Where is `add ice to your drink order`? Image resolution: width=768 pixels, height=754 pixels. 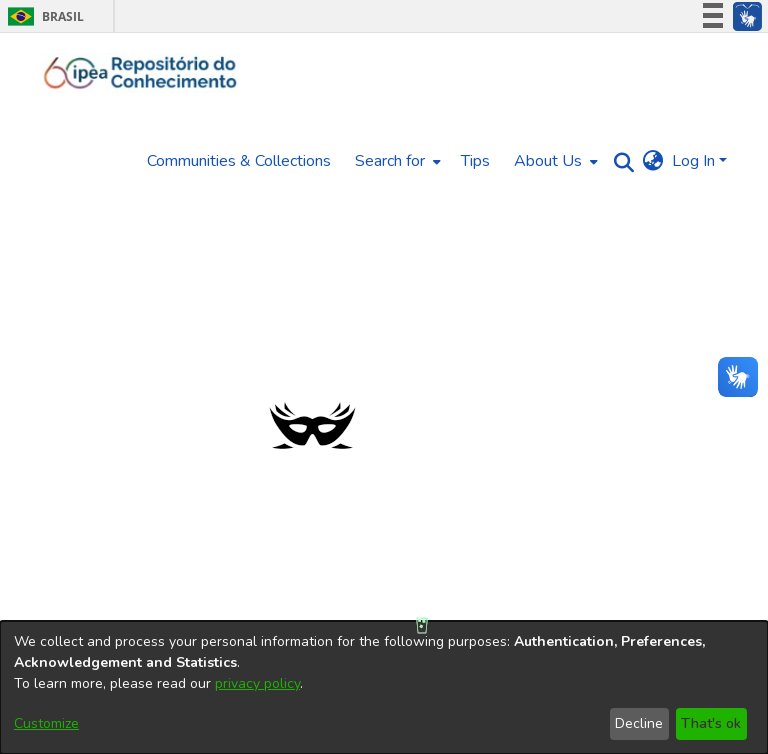 add ice to your drink order is located at coordinates (422, 625).